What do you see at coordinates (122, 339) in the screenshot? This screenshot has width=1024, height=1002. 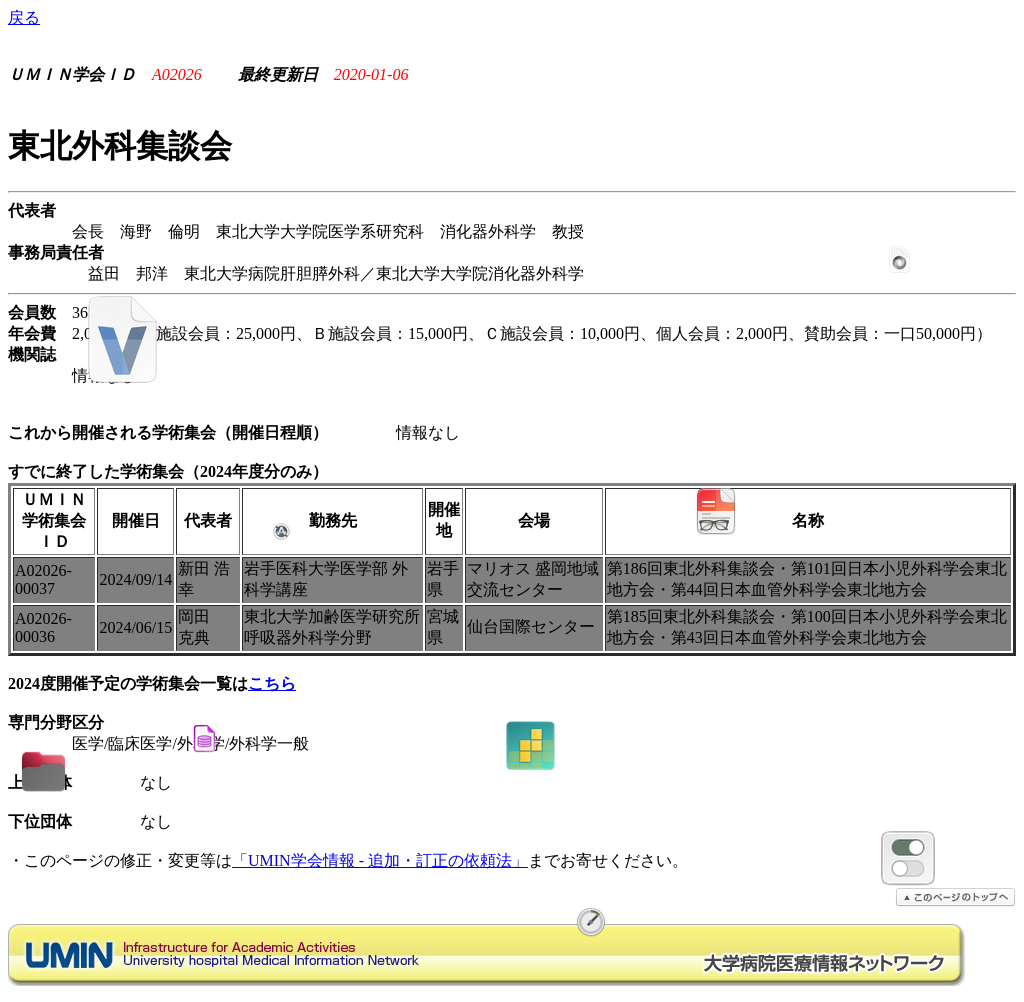 I see `a v programming language source file` at bounding box center [122, 339].